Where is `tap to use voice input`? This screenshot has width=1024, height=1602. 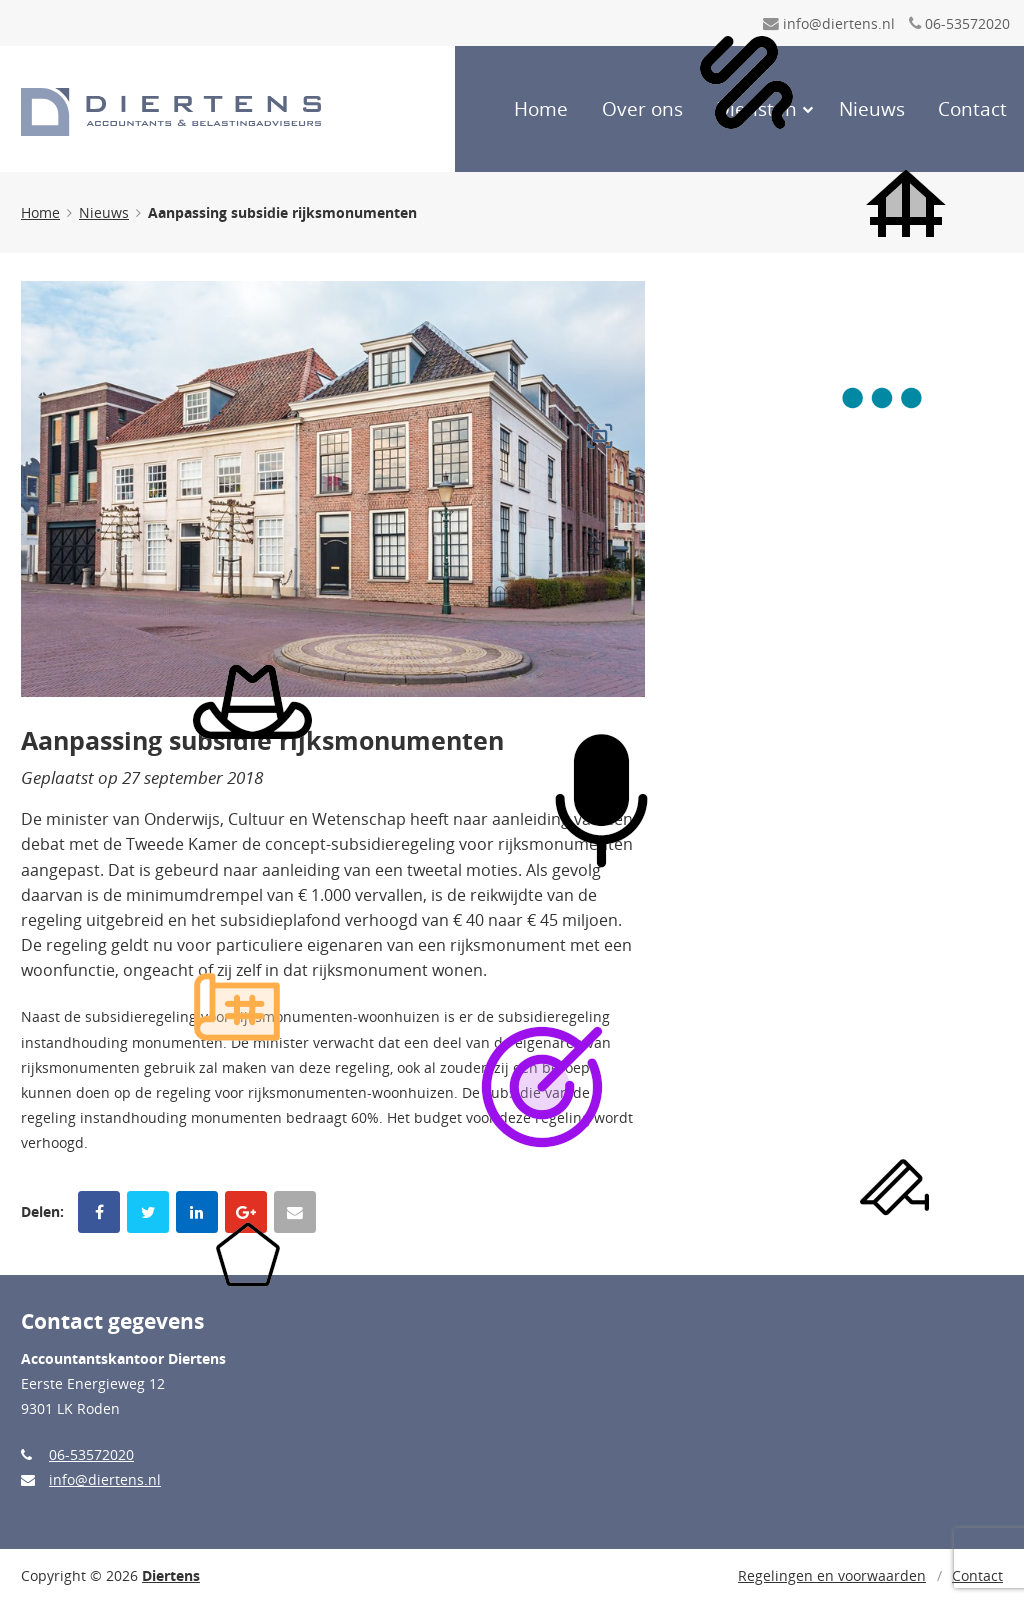
tap to use voice input is located at coordinates (601, 798).